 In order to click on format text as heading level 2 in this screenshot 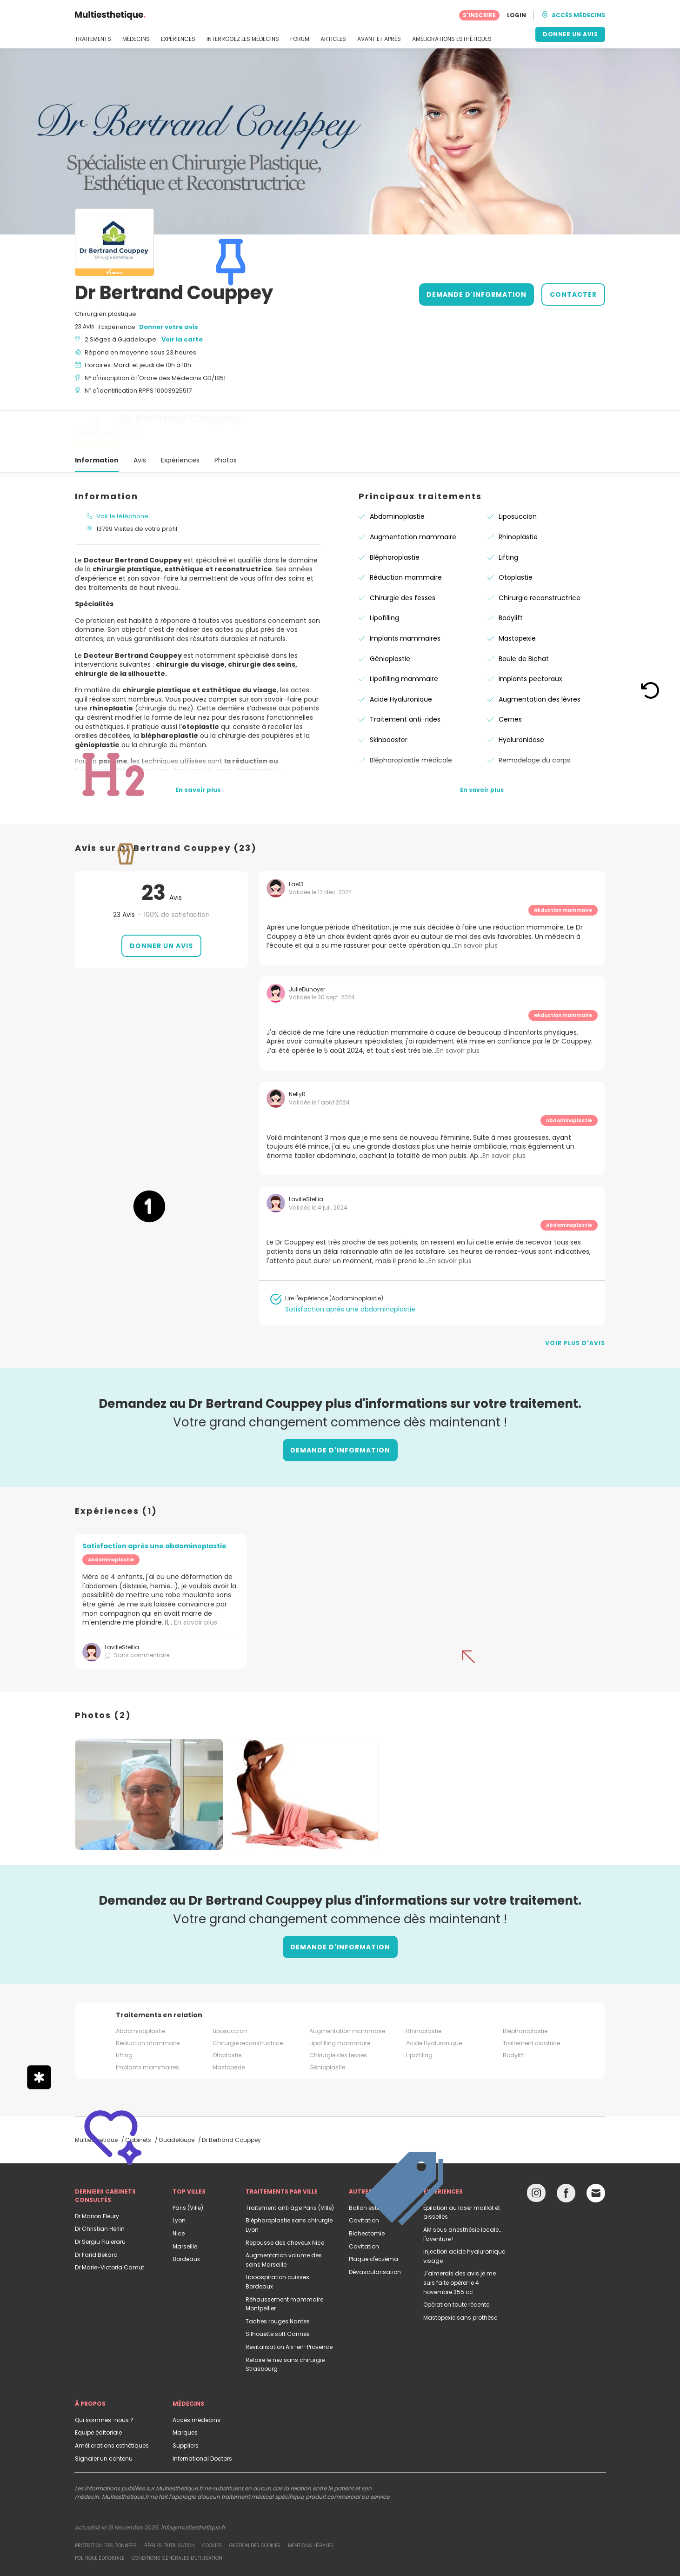, I will do `click(113, 774)`.